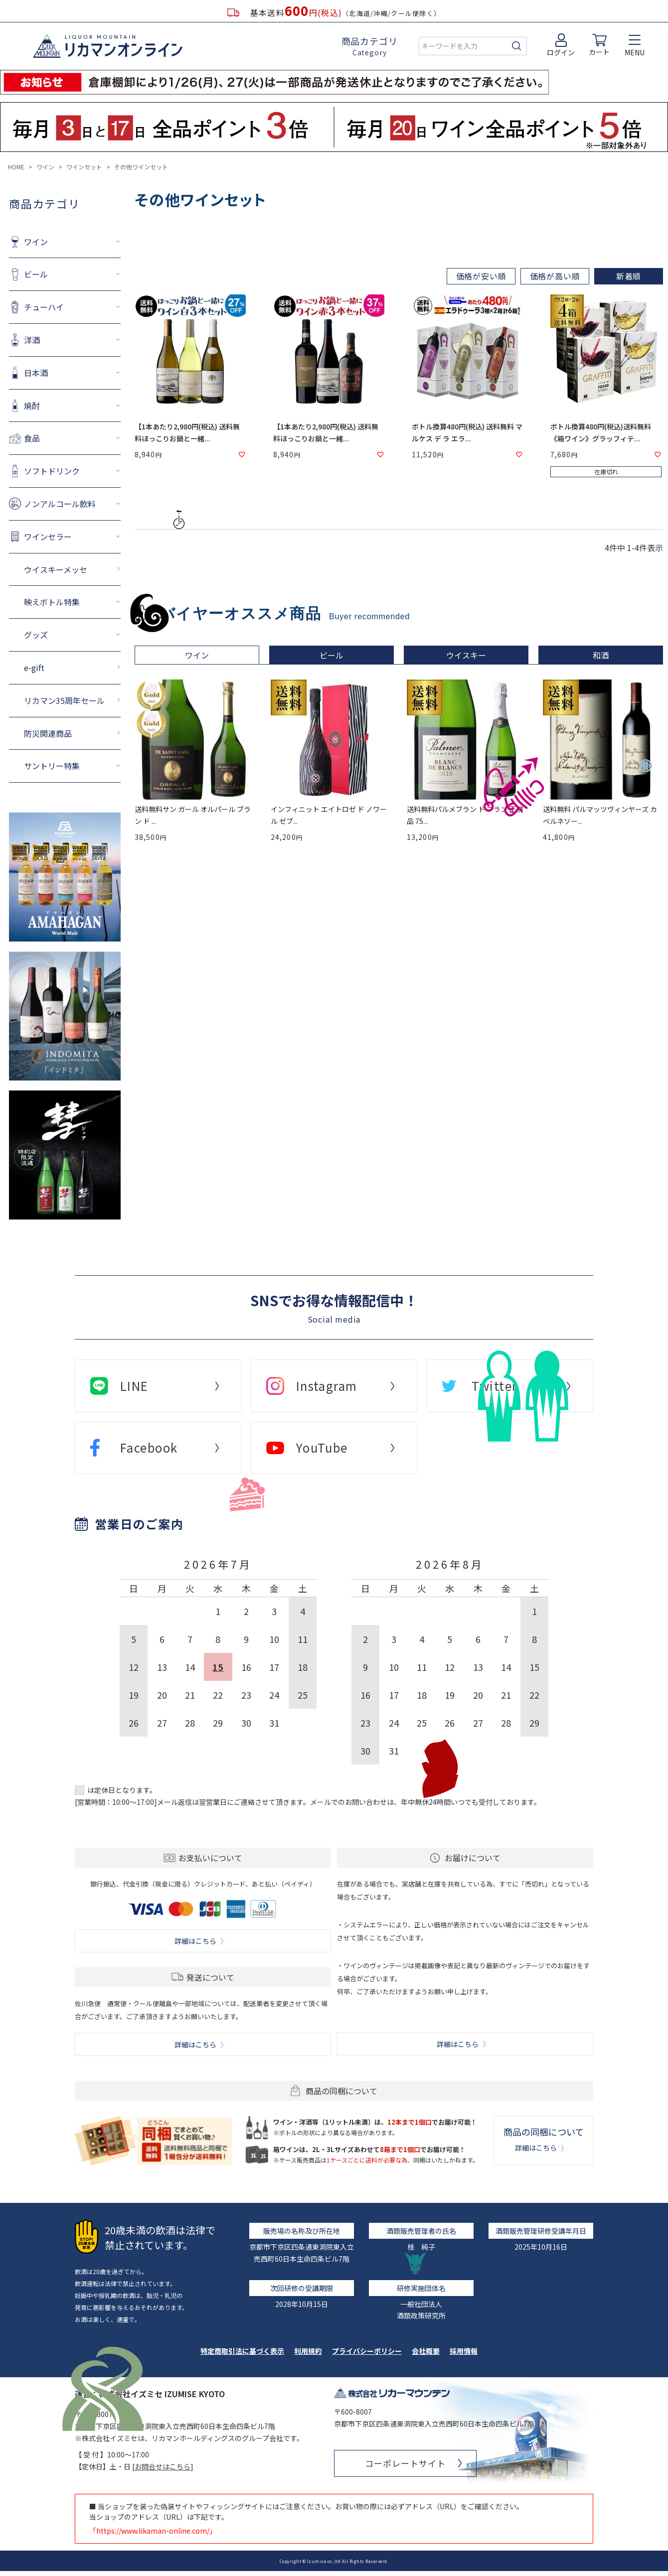 The image size is (668, 2576). What do you see at coordinates (415, 2263) in the screenshot?
I see `select reptile or dragon character class` at bounding box center [415, 2263].